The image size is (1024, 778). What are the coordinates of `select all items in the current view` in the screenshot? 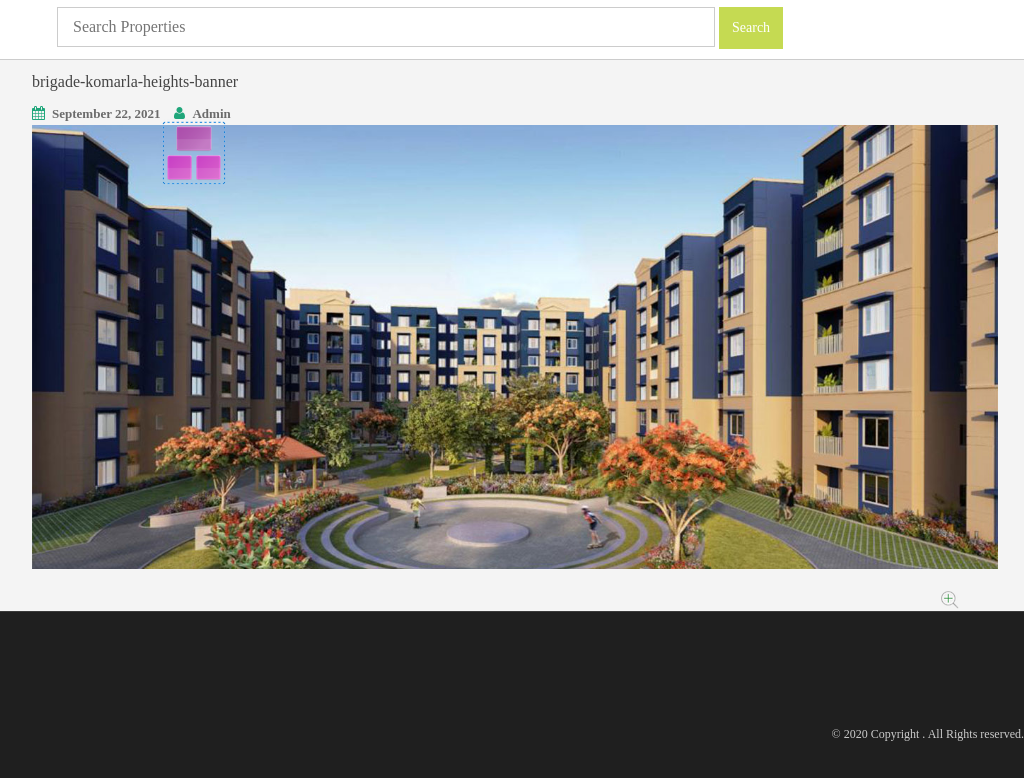 It's located at (194, 153).